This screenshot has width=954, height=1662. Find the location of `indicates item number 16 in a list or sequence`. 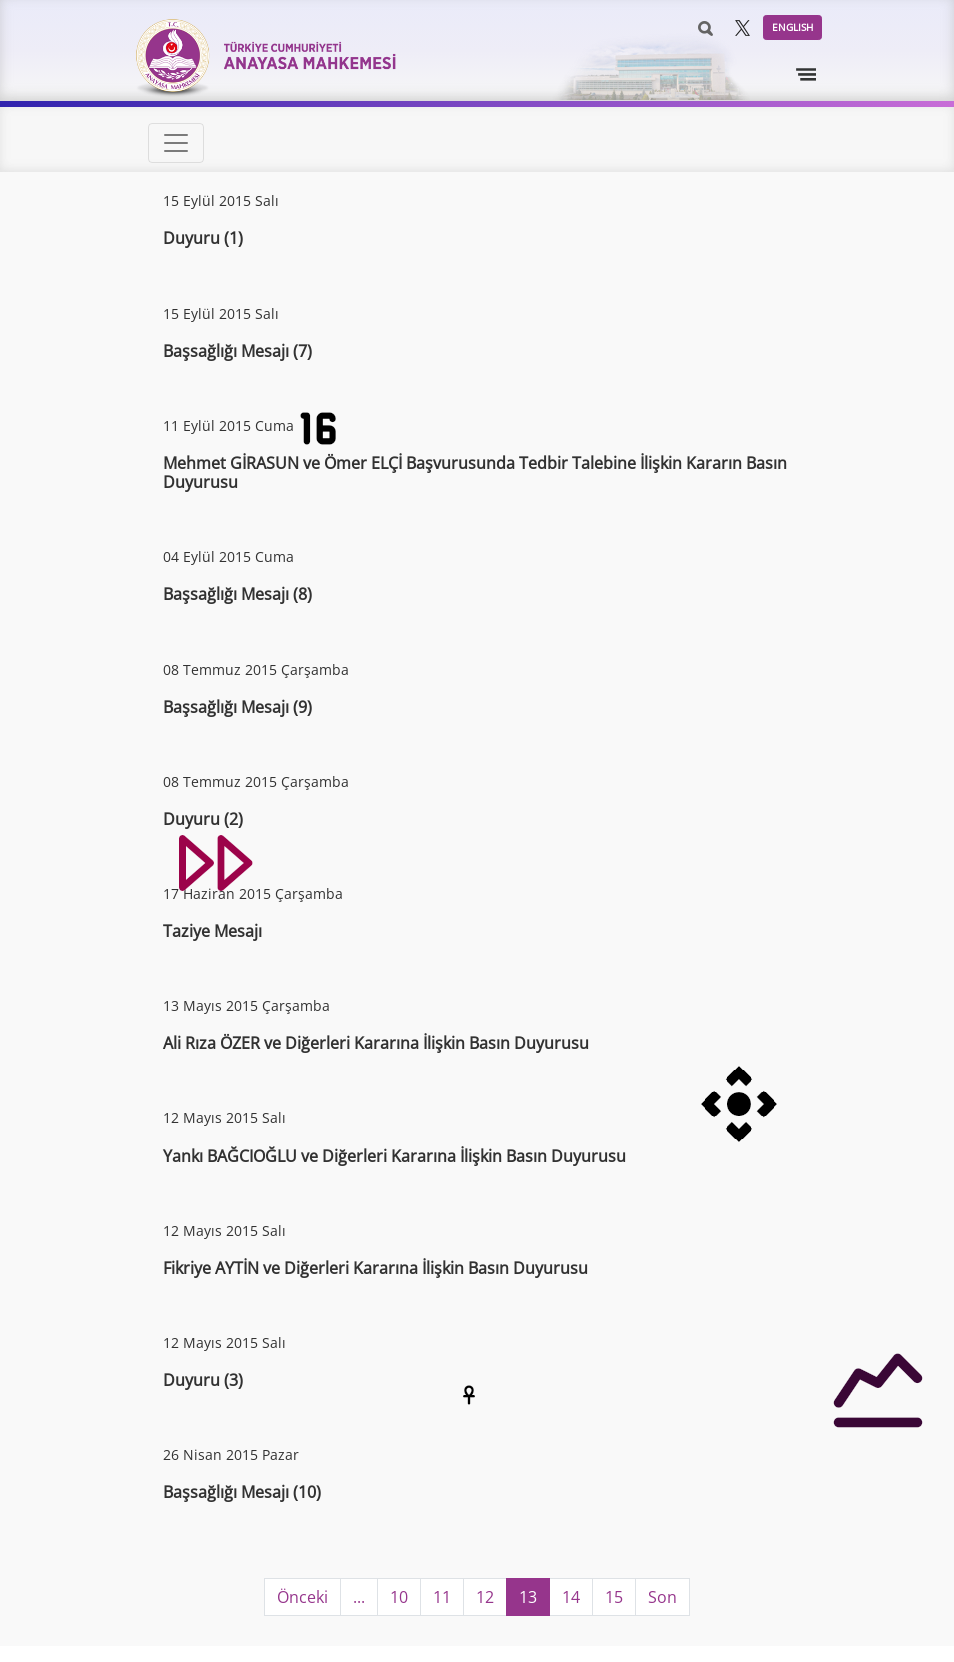

indicates item number 16 in a list or sequence is located at coordinates (316, 428).